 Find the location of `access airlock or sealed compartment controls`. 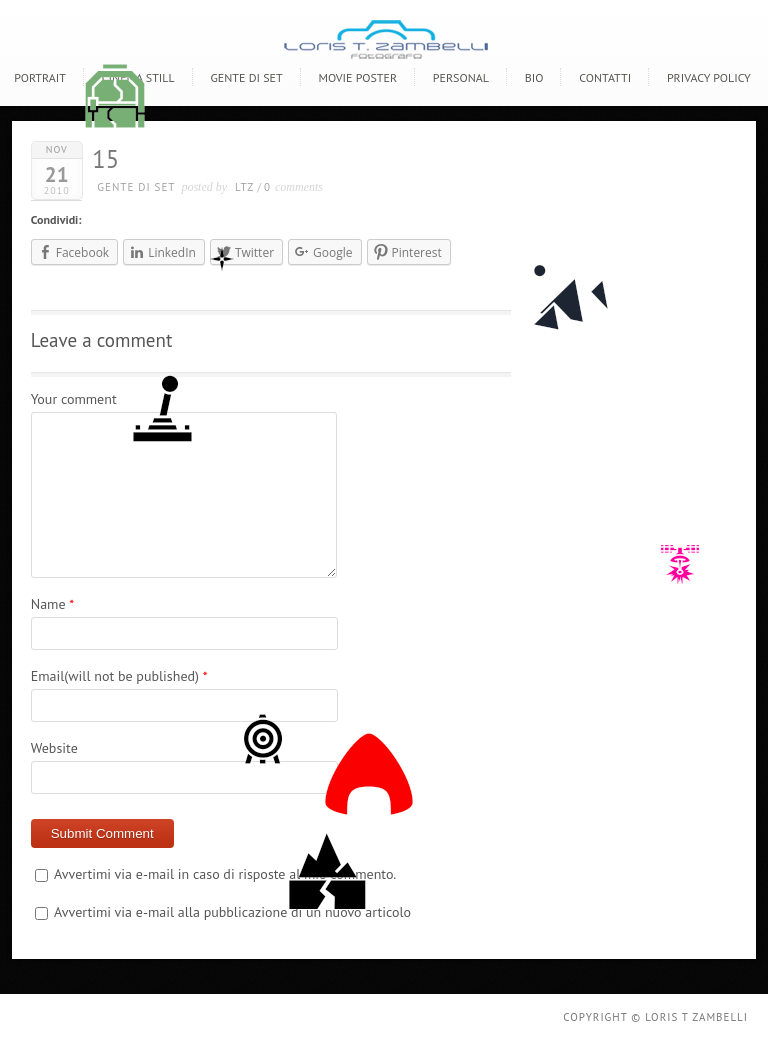

access airlock or sealed compartment controls is located at coordinates (115, 96).